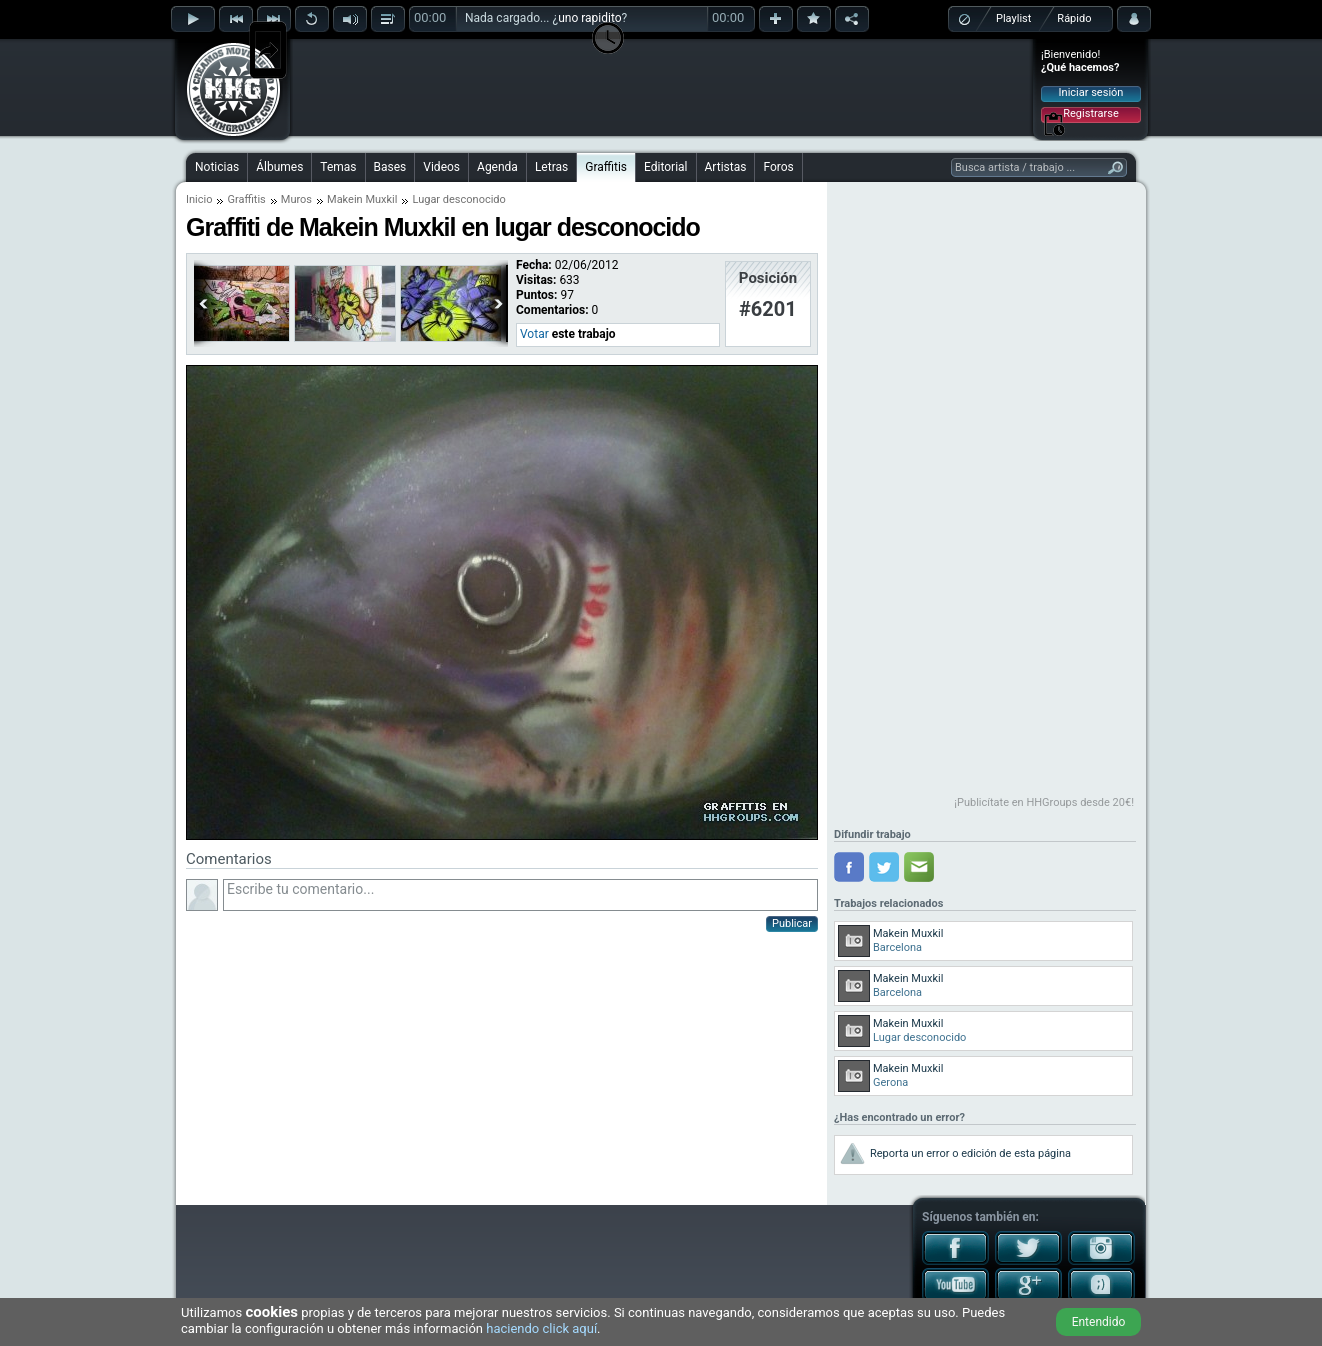 This screenshot has width=1322, height=1346. I want to click on view tasks awaiting completion, so click(1053, 124).